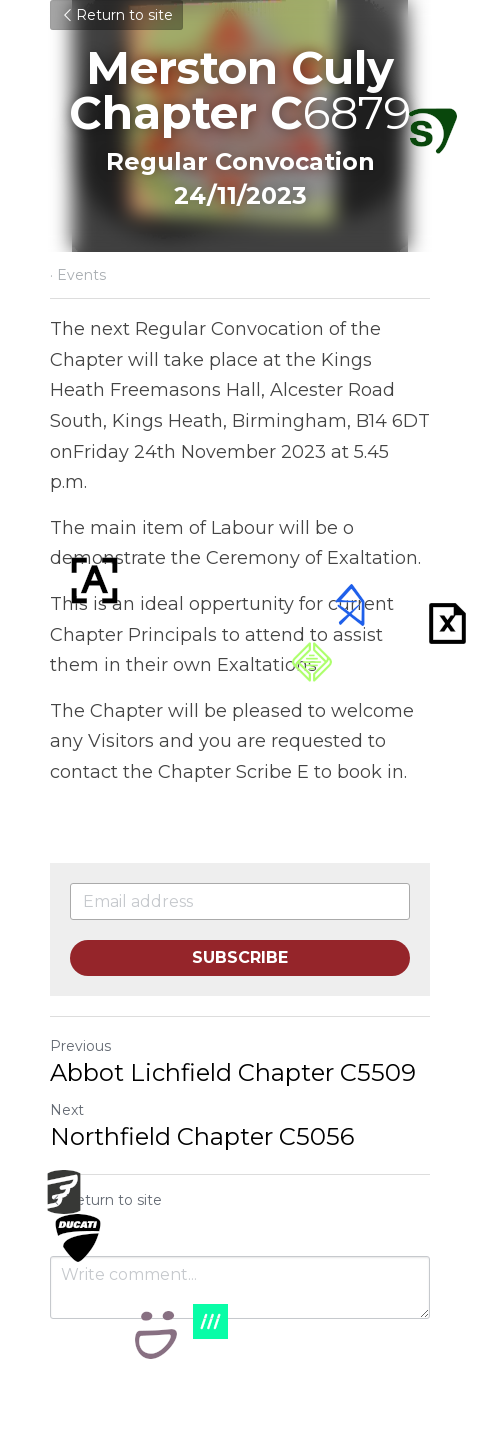  I want to click on open the Local app, so click(312, 662).